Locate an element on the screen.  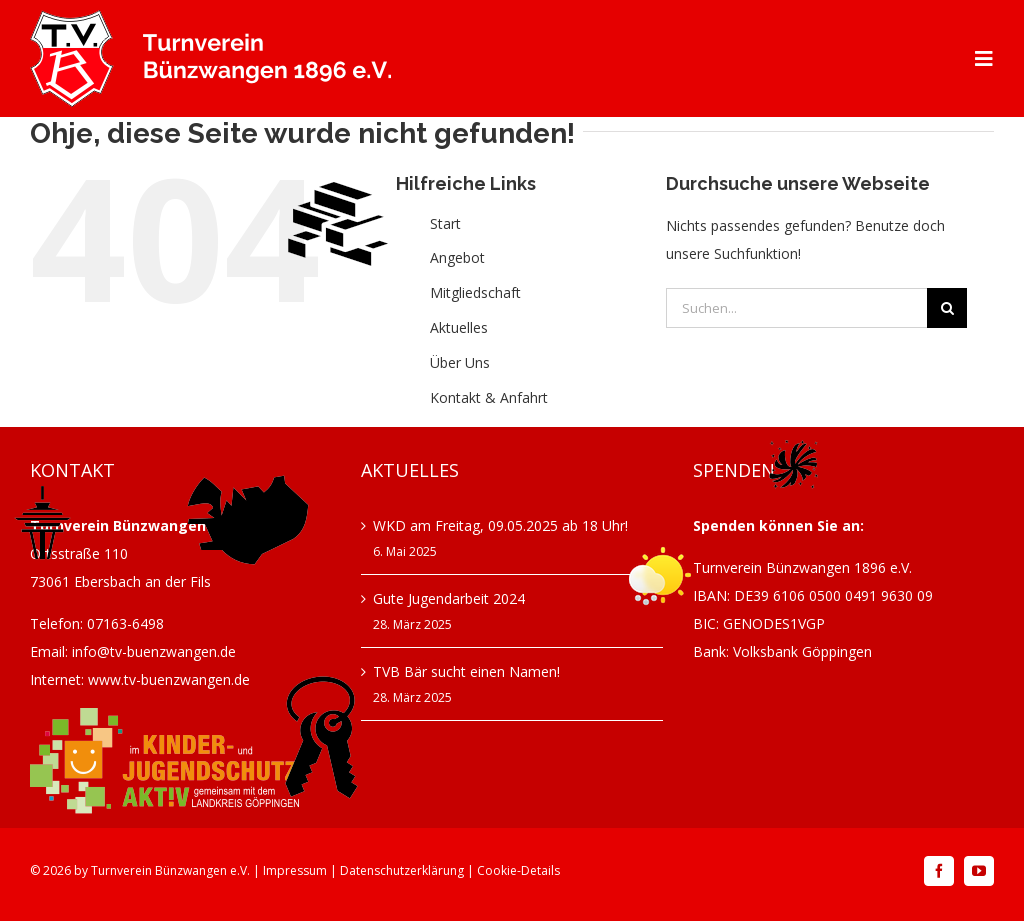
view Seattle location or destination is located at coordinates (42, 521).